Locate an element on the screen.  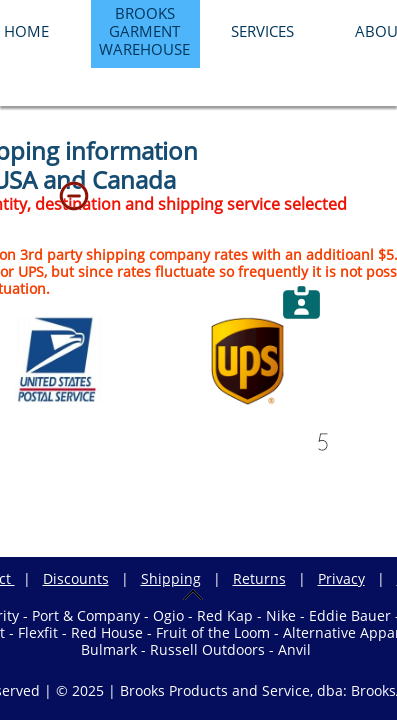
indicates the number five in a list or sequence is located at coordinates (323, 442).